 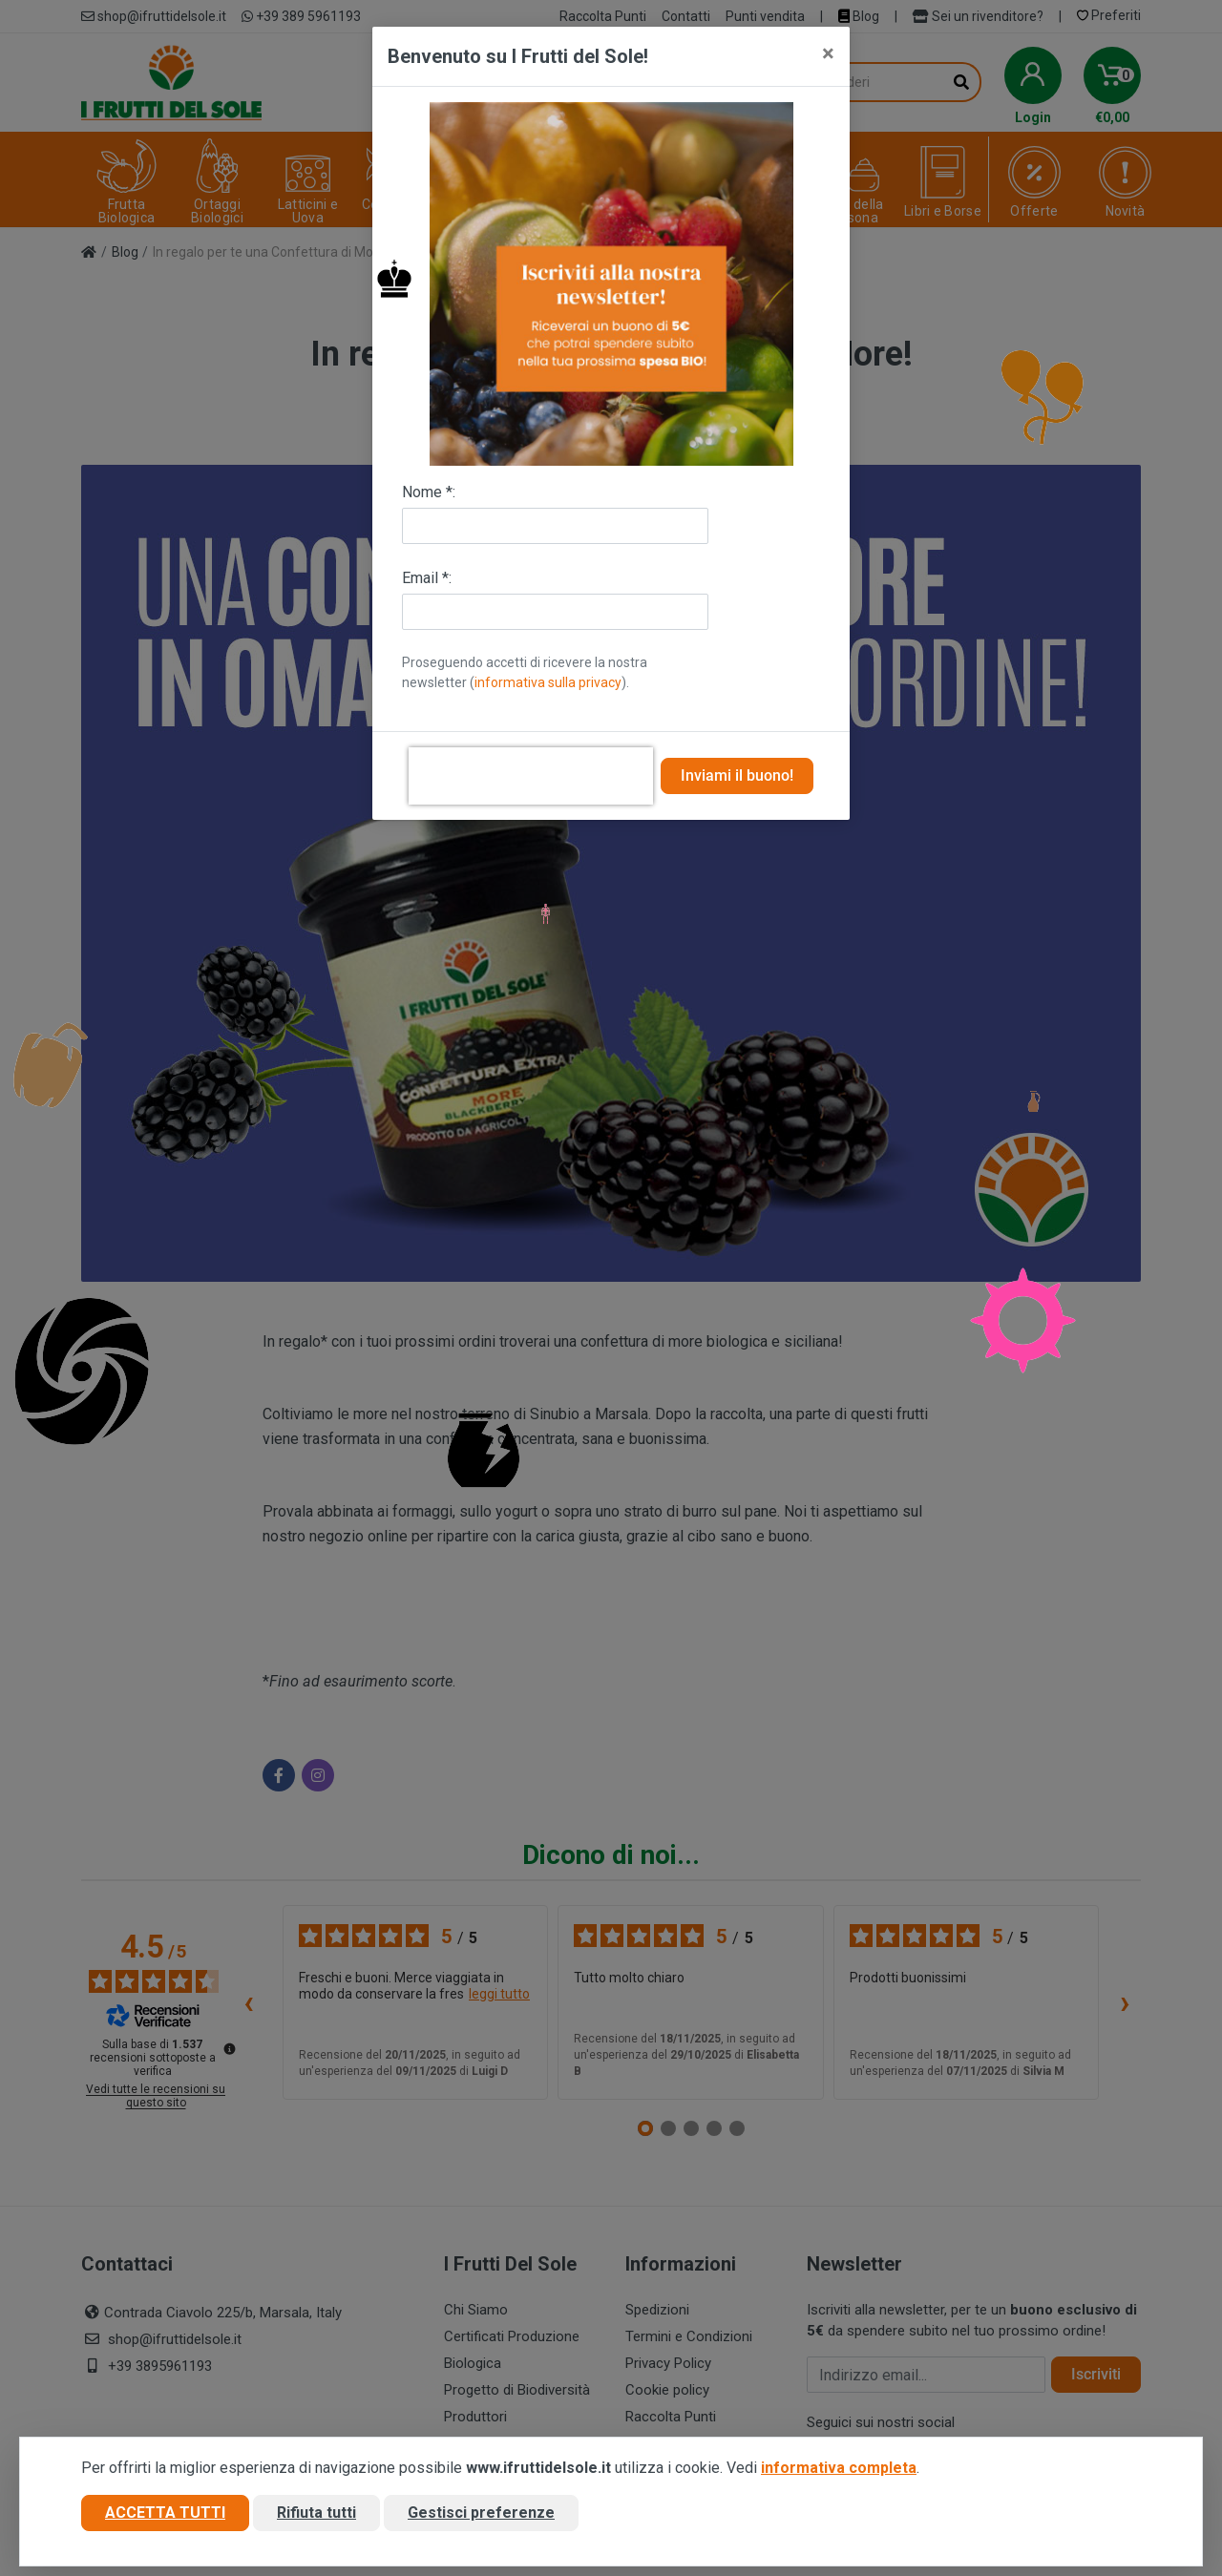 What do you see at coordinates (394, 278) in the screenshot?
I see `select the king piece in a chess game` at bounding box center [394, 278].